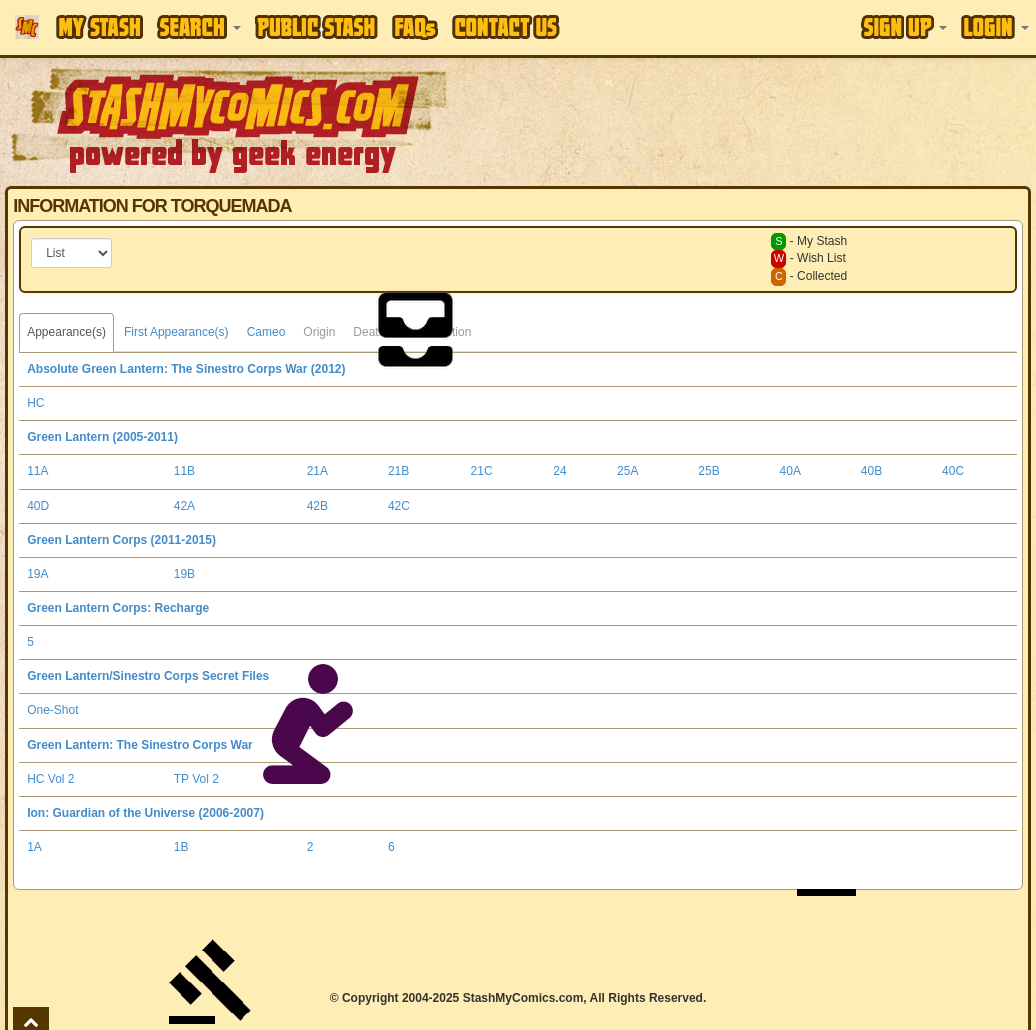  What do you see at coordinates (211, 981) in the screenshot?
I see `access legal or terms of service information` at bounding box center [211, 981].